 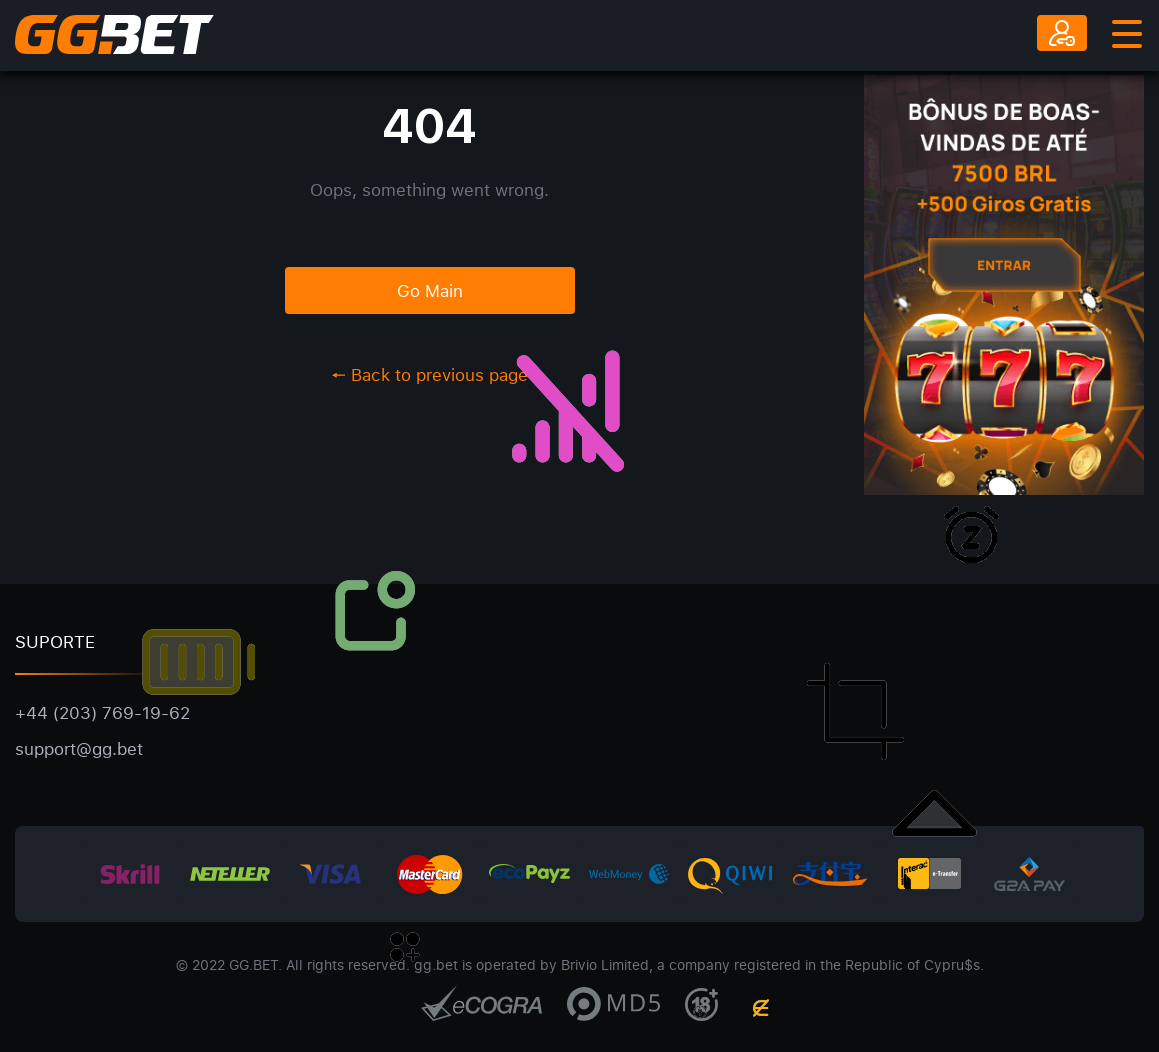 What do you see at coordinates (761, 1008) in the screenshot?
I see `indicates item is not part of a set or group` at bounding box center [761, 1008].